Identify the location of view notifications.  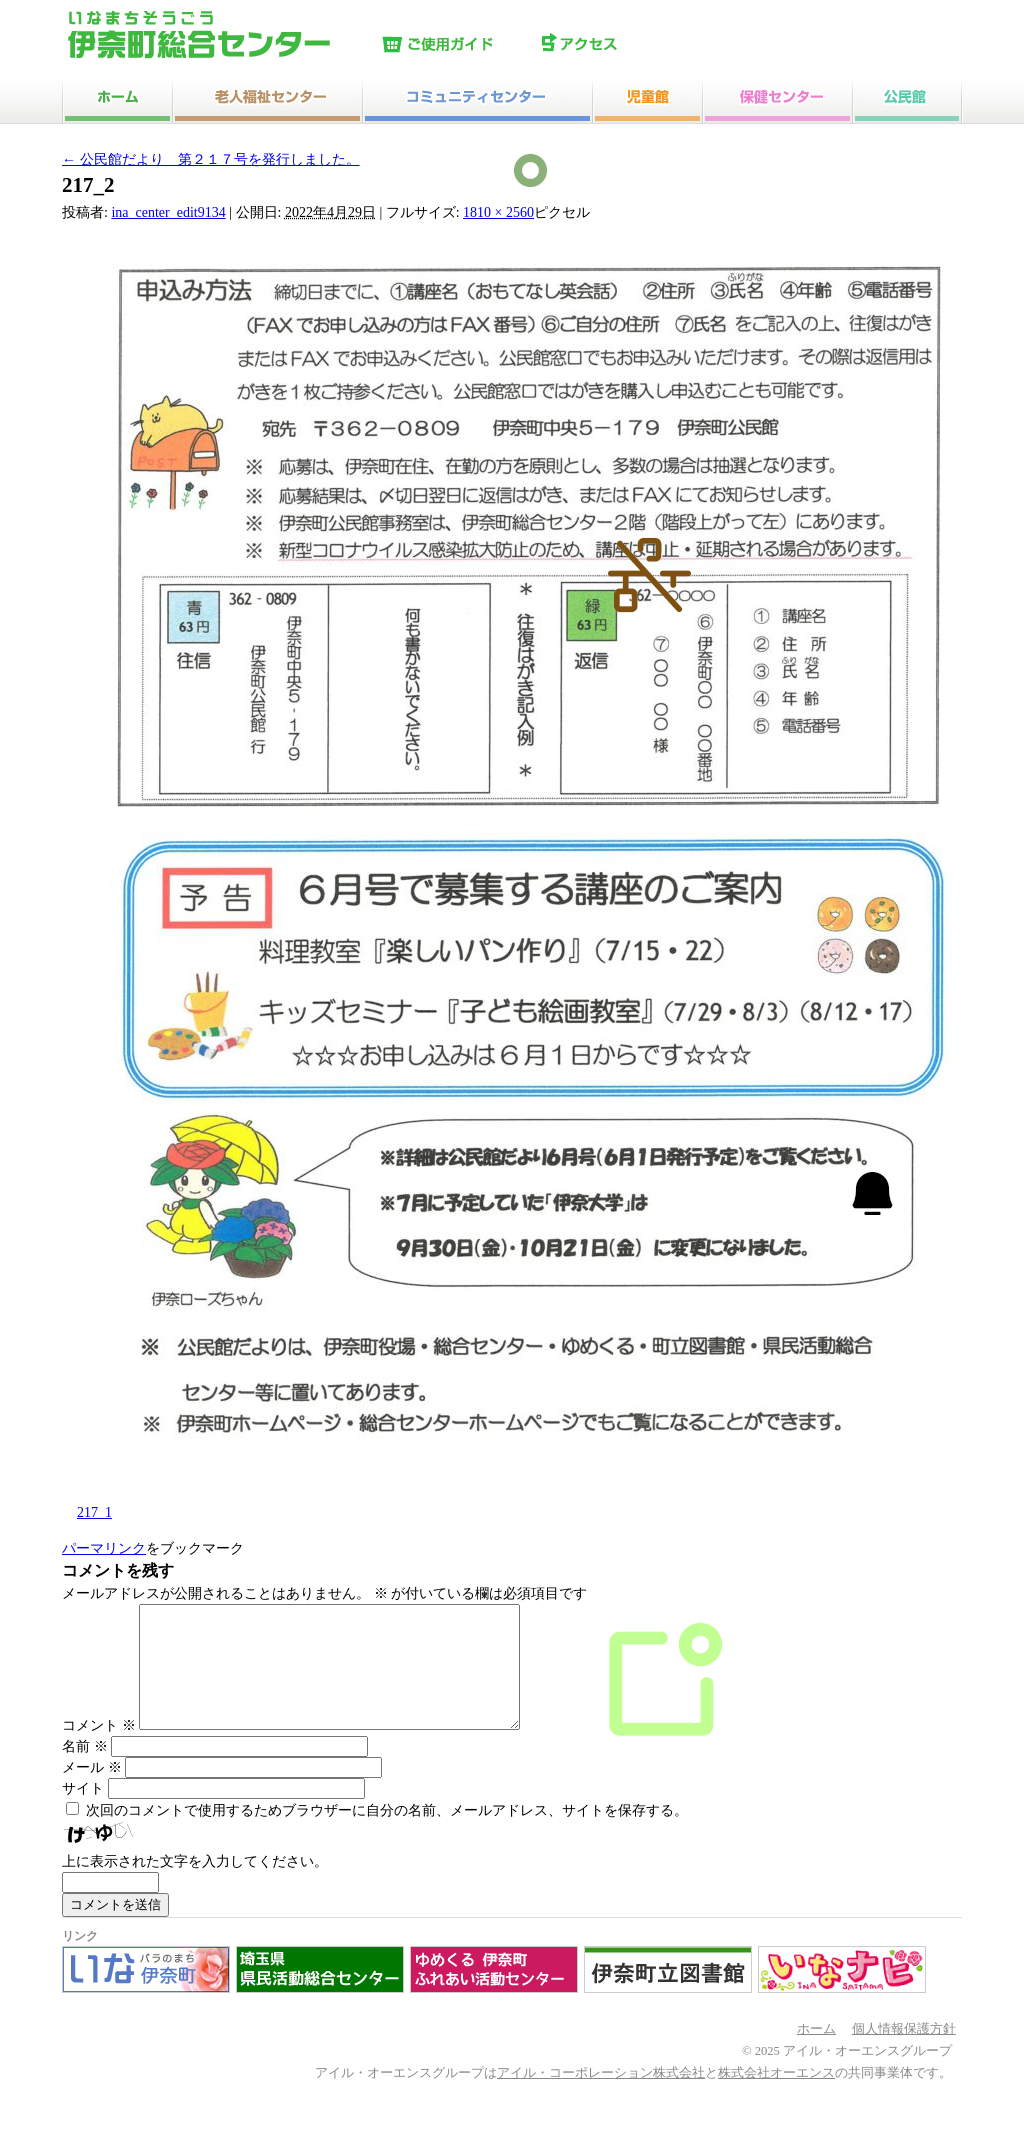
(872, 1193).